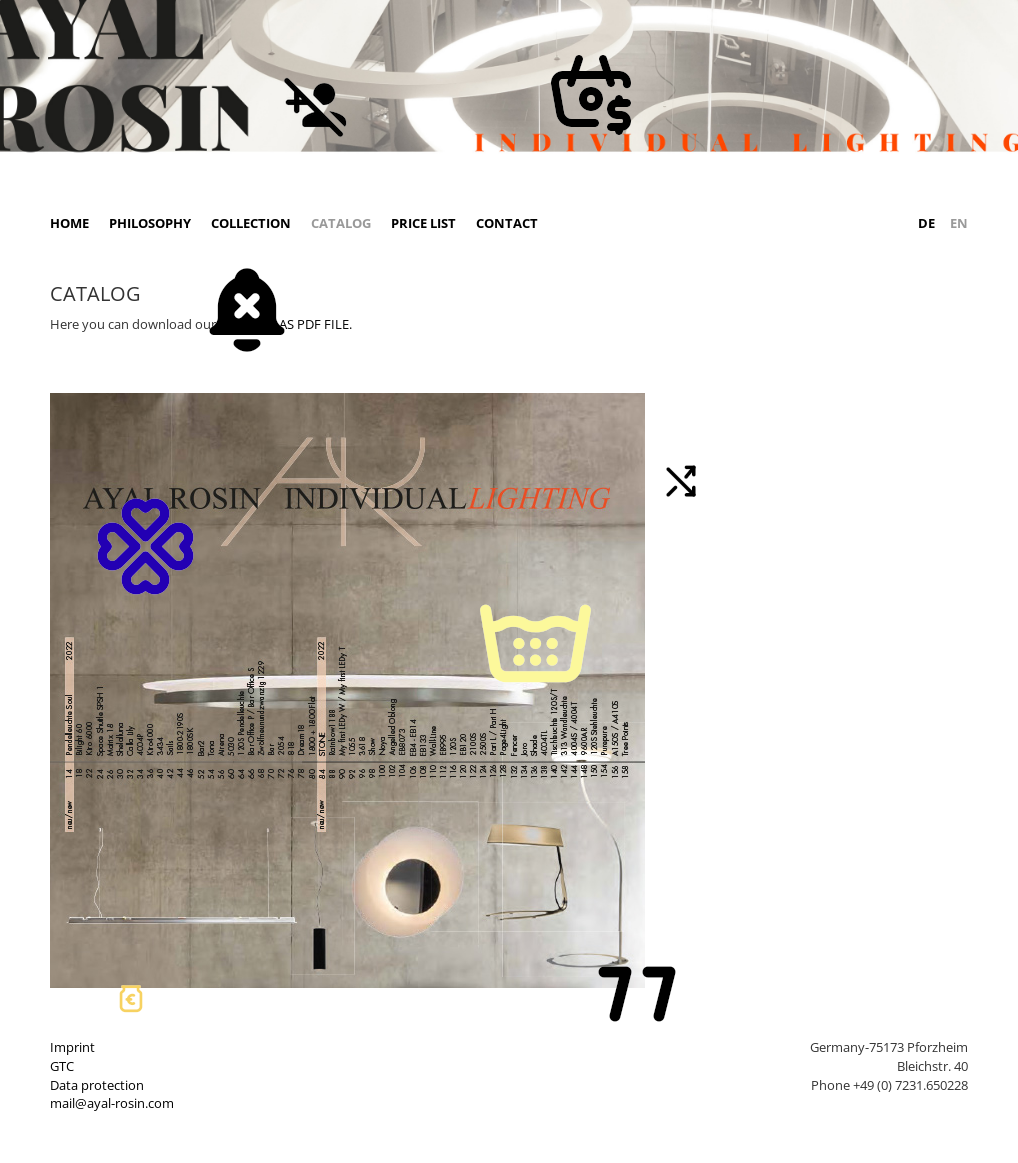 The image size is (1018, 1163). Describe the element at coordinates (247, 310) in the screenshot. I see `dismiss or clear notifications` at that location.